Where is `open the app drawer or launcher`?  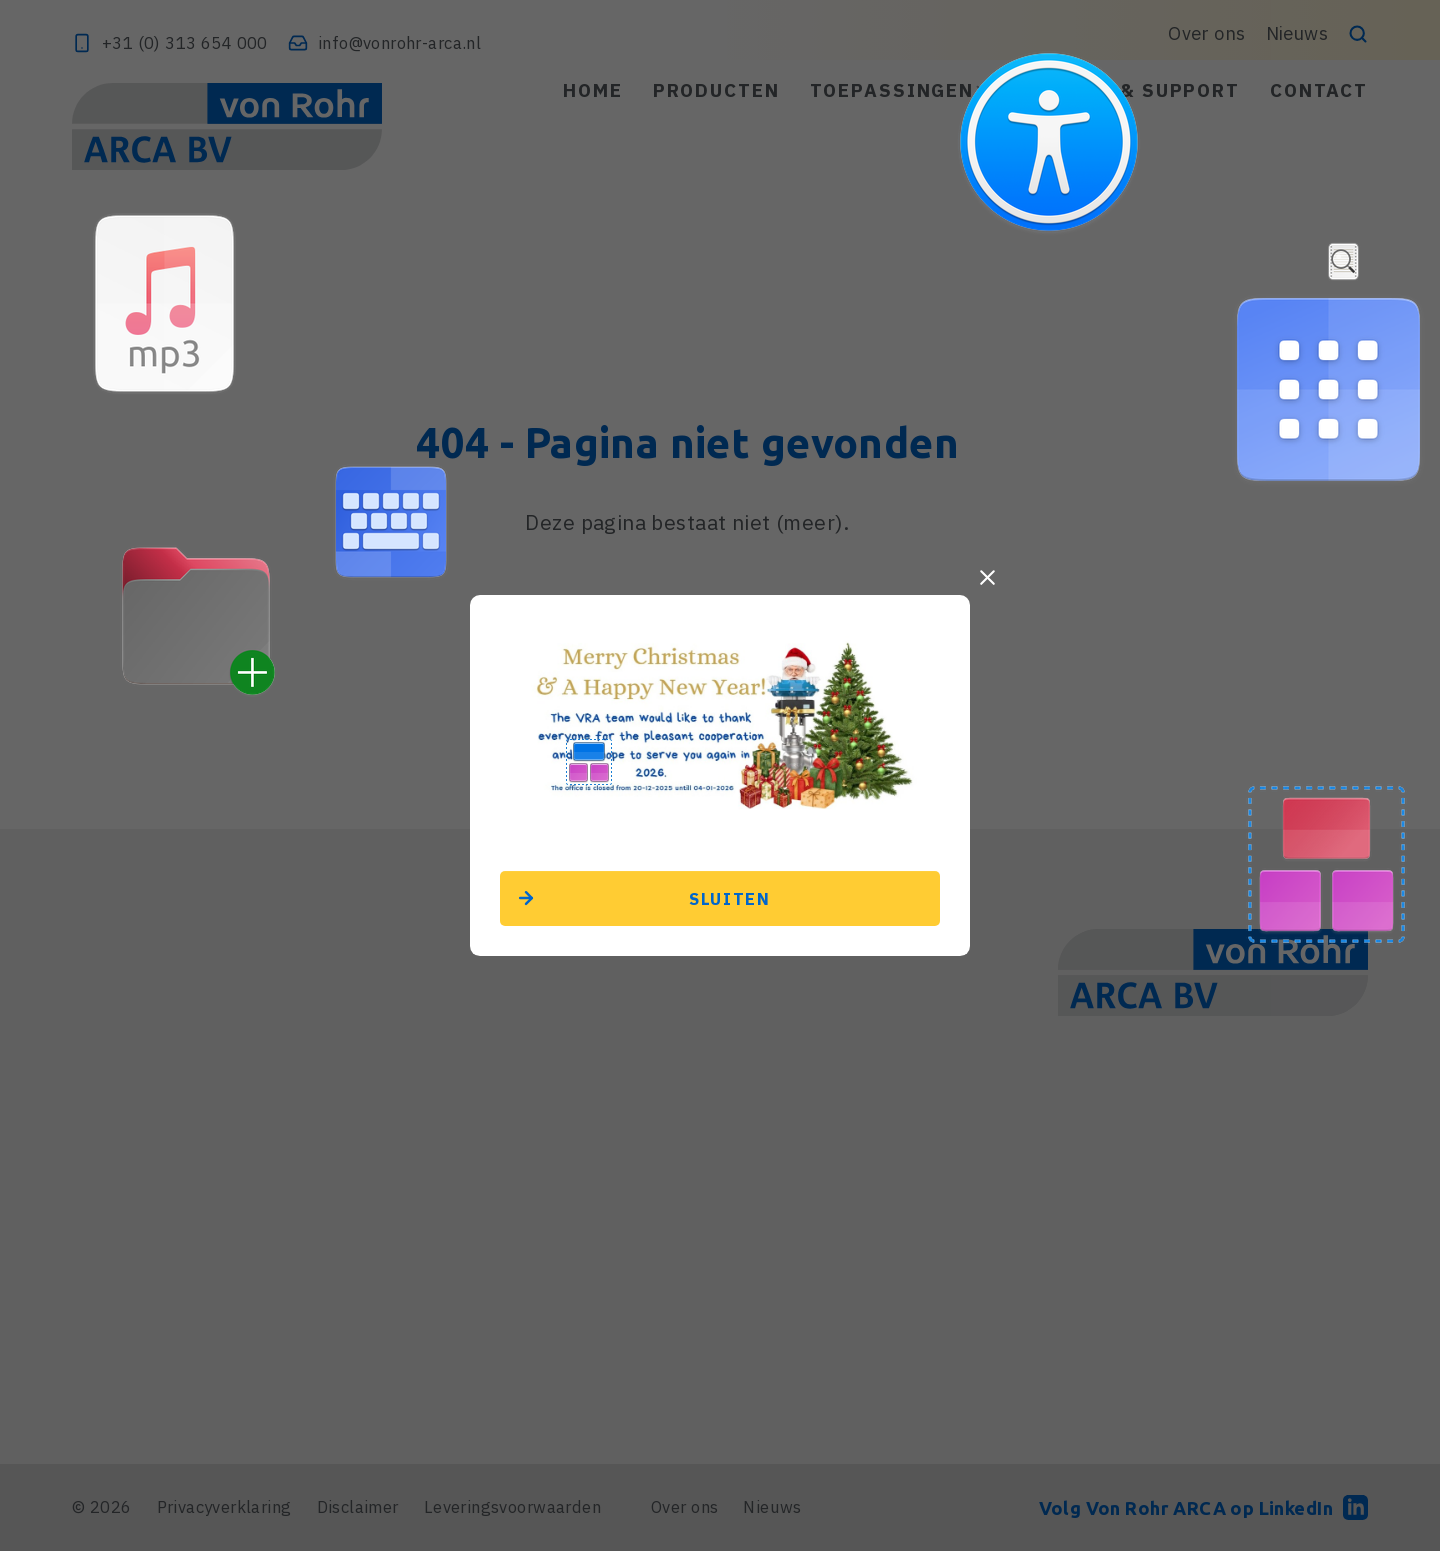 open the app drawer or launcher is located at coordinates (1328, 389).